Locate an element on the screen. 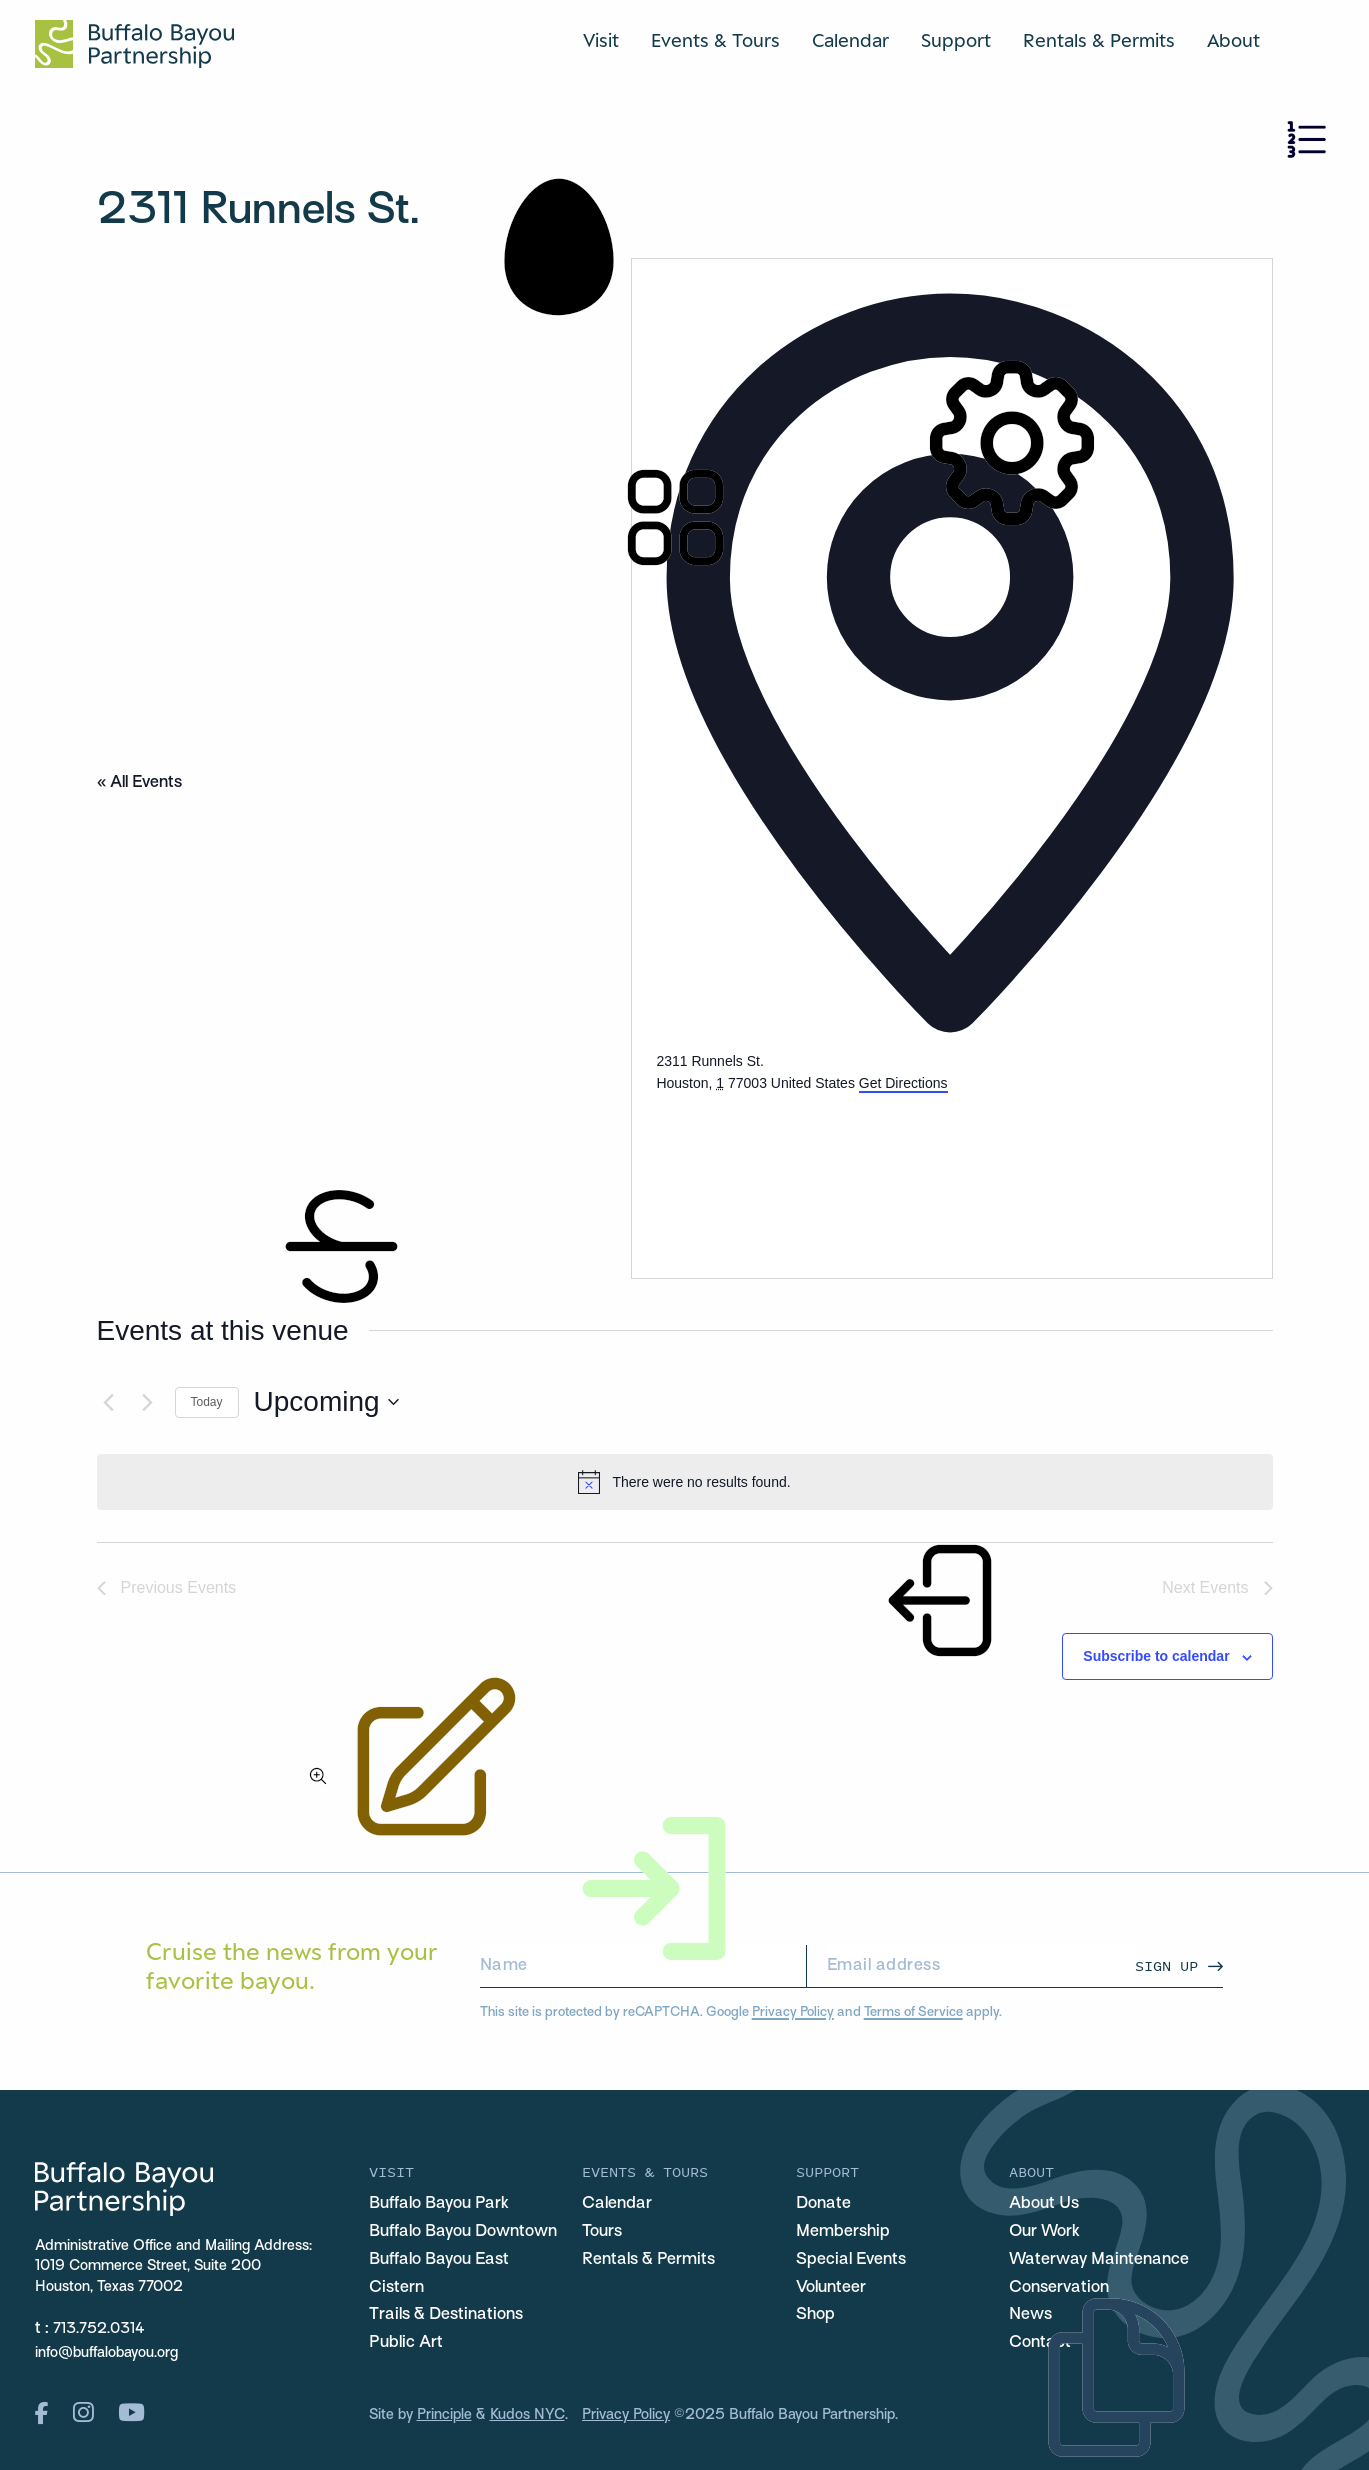 Image resolution: width=1369 pixels, height=2470 pixels. zoom in on content is located at coordinates (318, 1776).